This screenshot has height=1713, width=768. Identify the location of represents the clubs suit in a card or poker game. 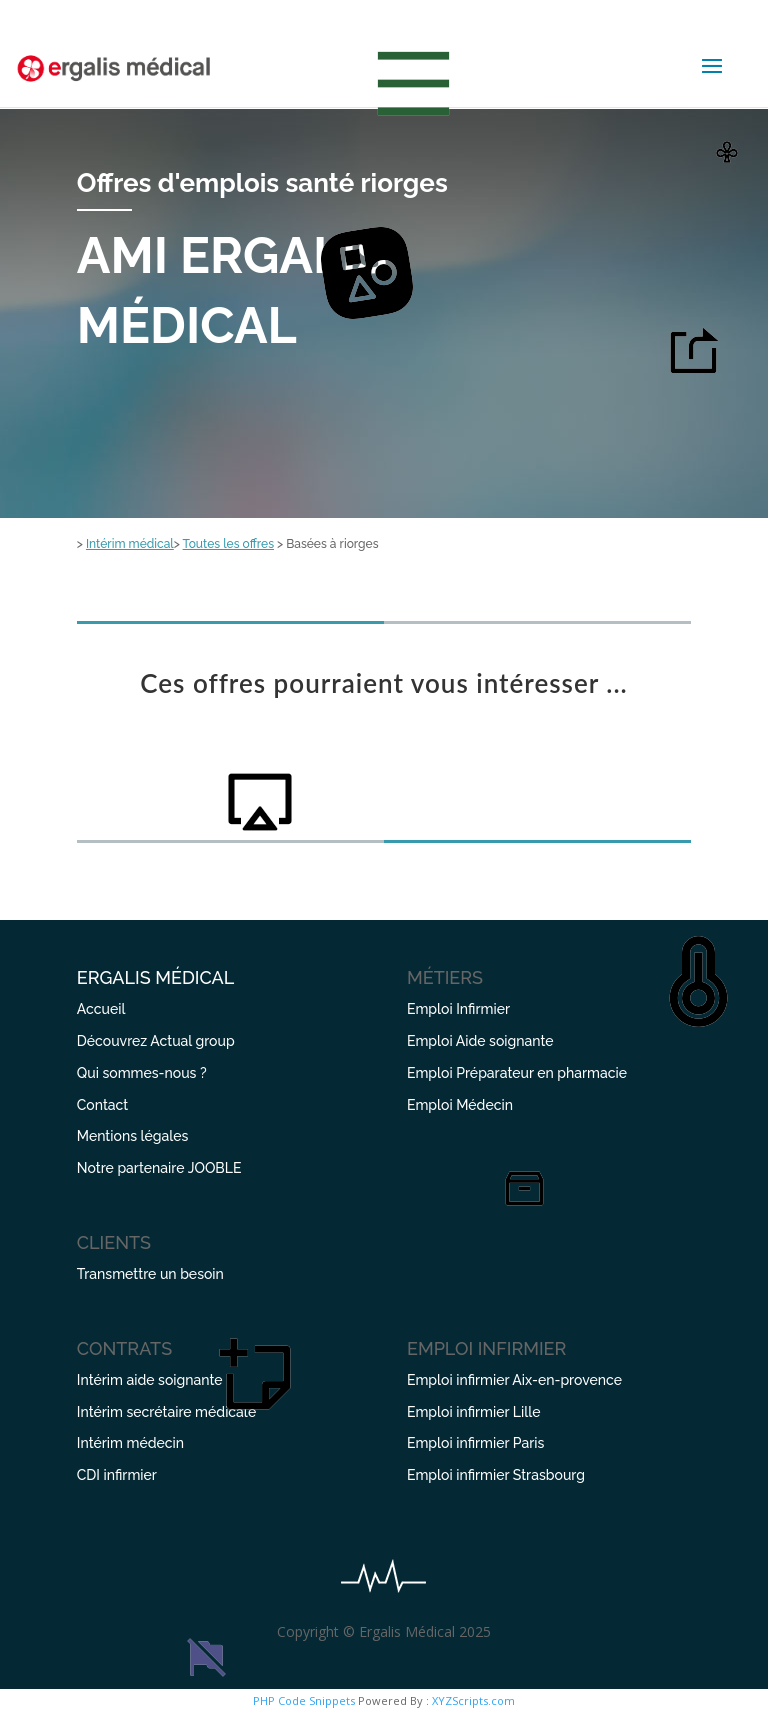
(727, 152).